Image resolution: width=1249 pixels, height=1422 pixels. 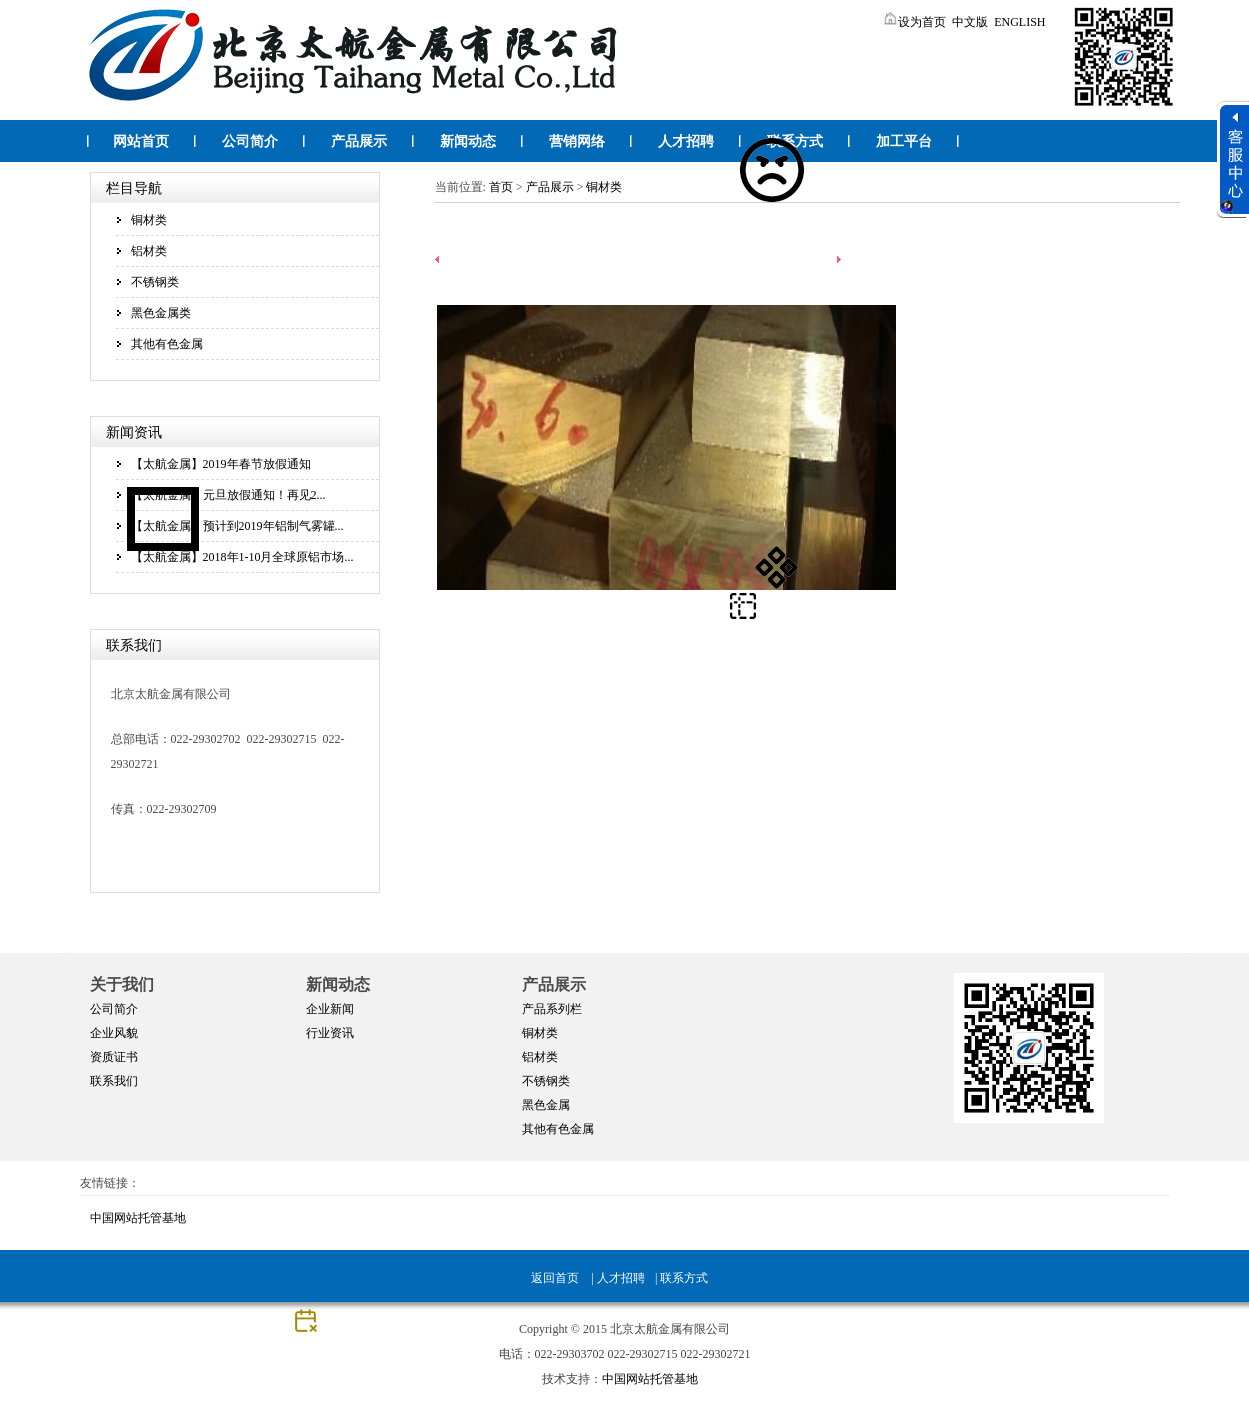 I want to click on cancel or delete a scheduled event, so click(x=305, y=1320).